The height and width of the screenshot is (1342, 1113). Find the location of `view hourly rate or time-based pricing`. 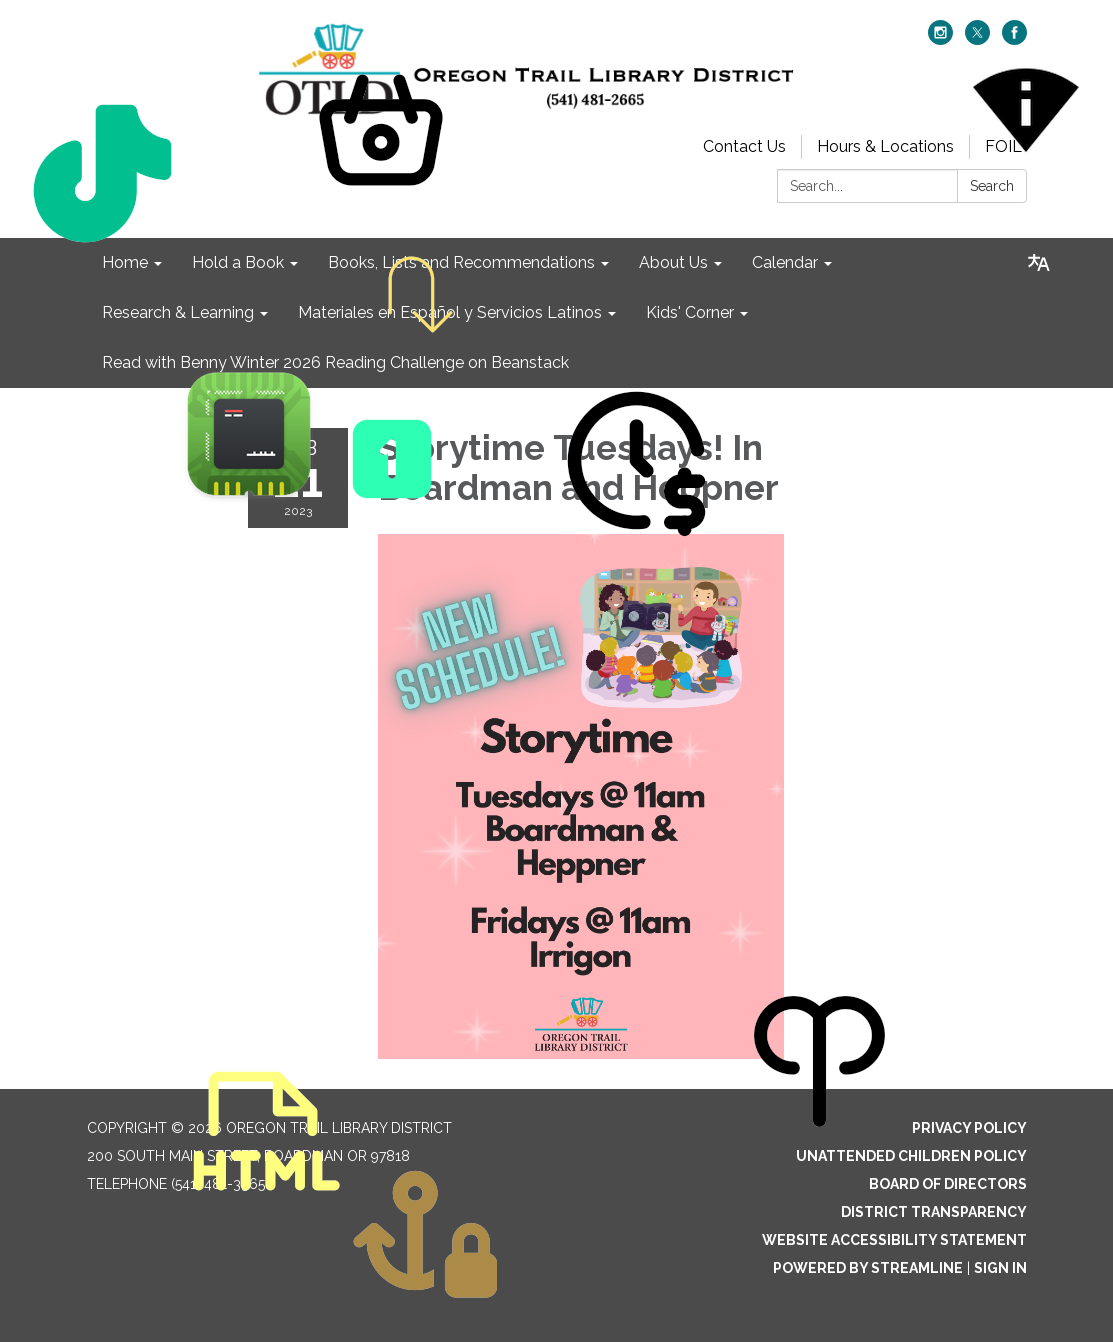

view hourly rate or time-based pricing is located at coordinates (636, 460).